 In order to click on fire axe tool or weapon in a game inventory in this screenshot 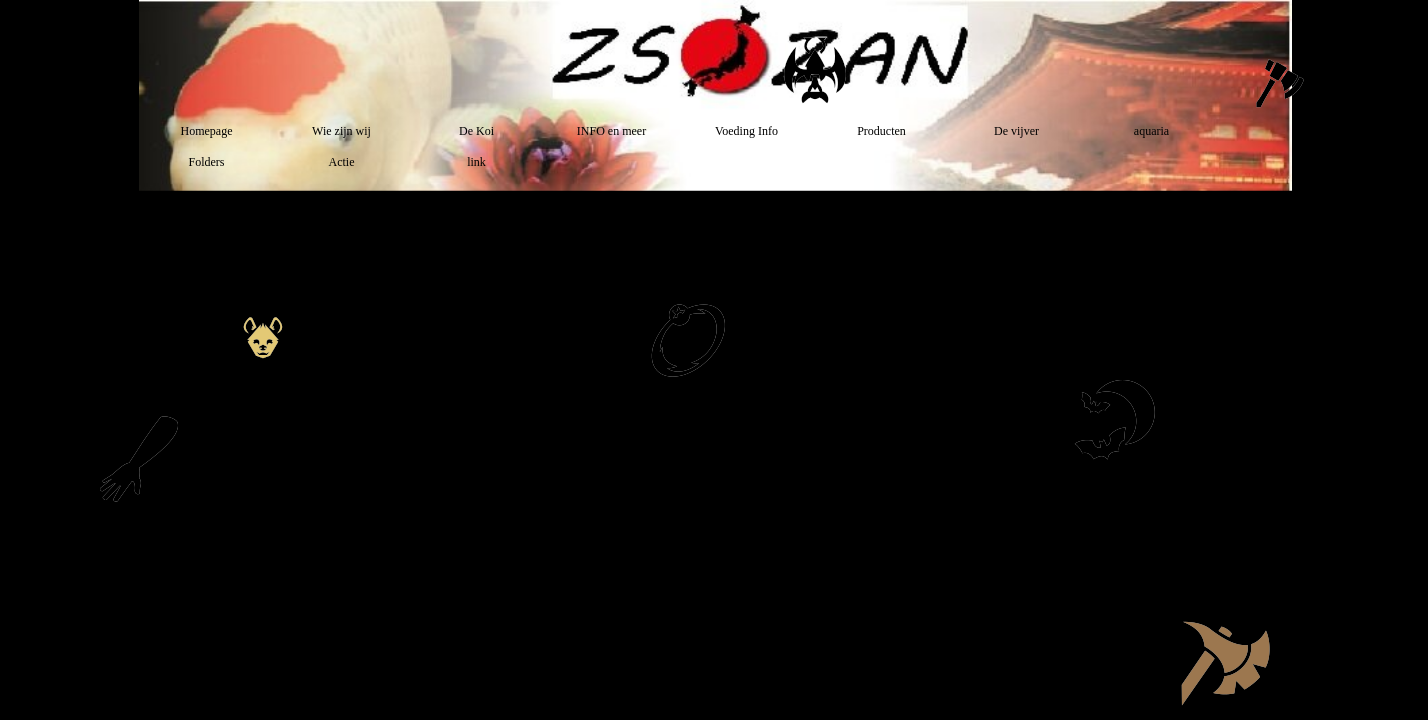, I will do `click(1280, 83)`.